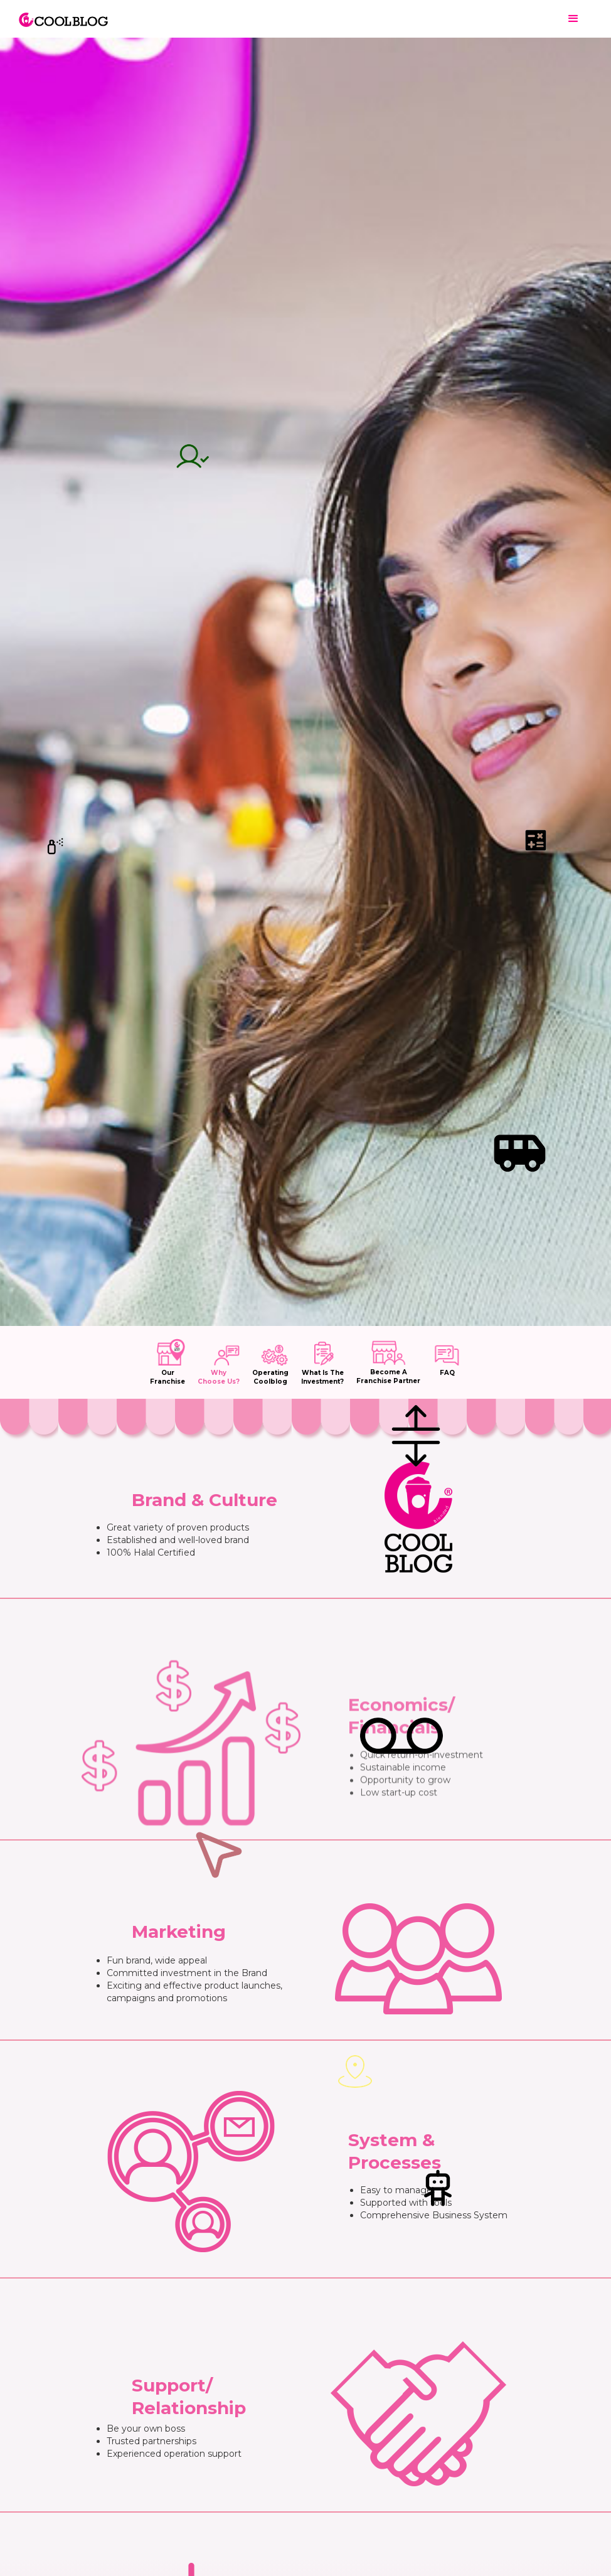 This screenshot has width=611, height=2576. Describe the element at coordinates (55, 846) in the screenshot. I see `apply spray or mist effect` at that location.